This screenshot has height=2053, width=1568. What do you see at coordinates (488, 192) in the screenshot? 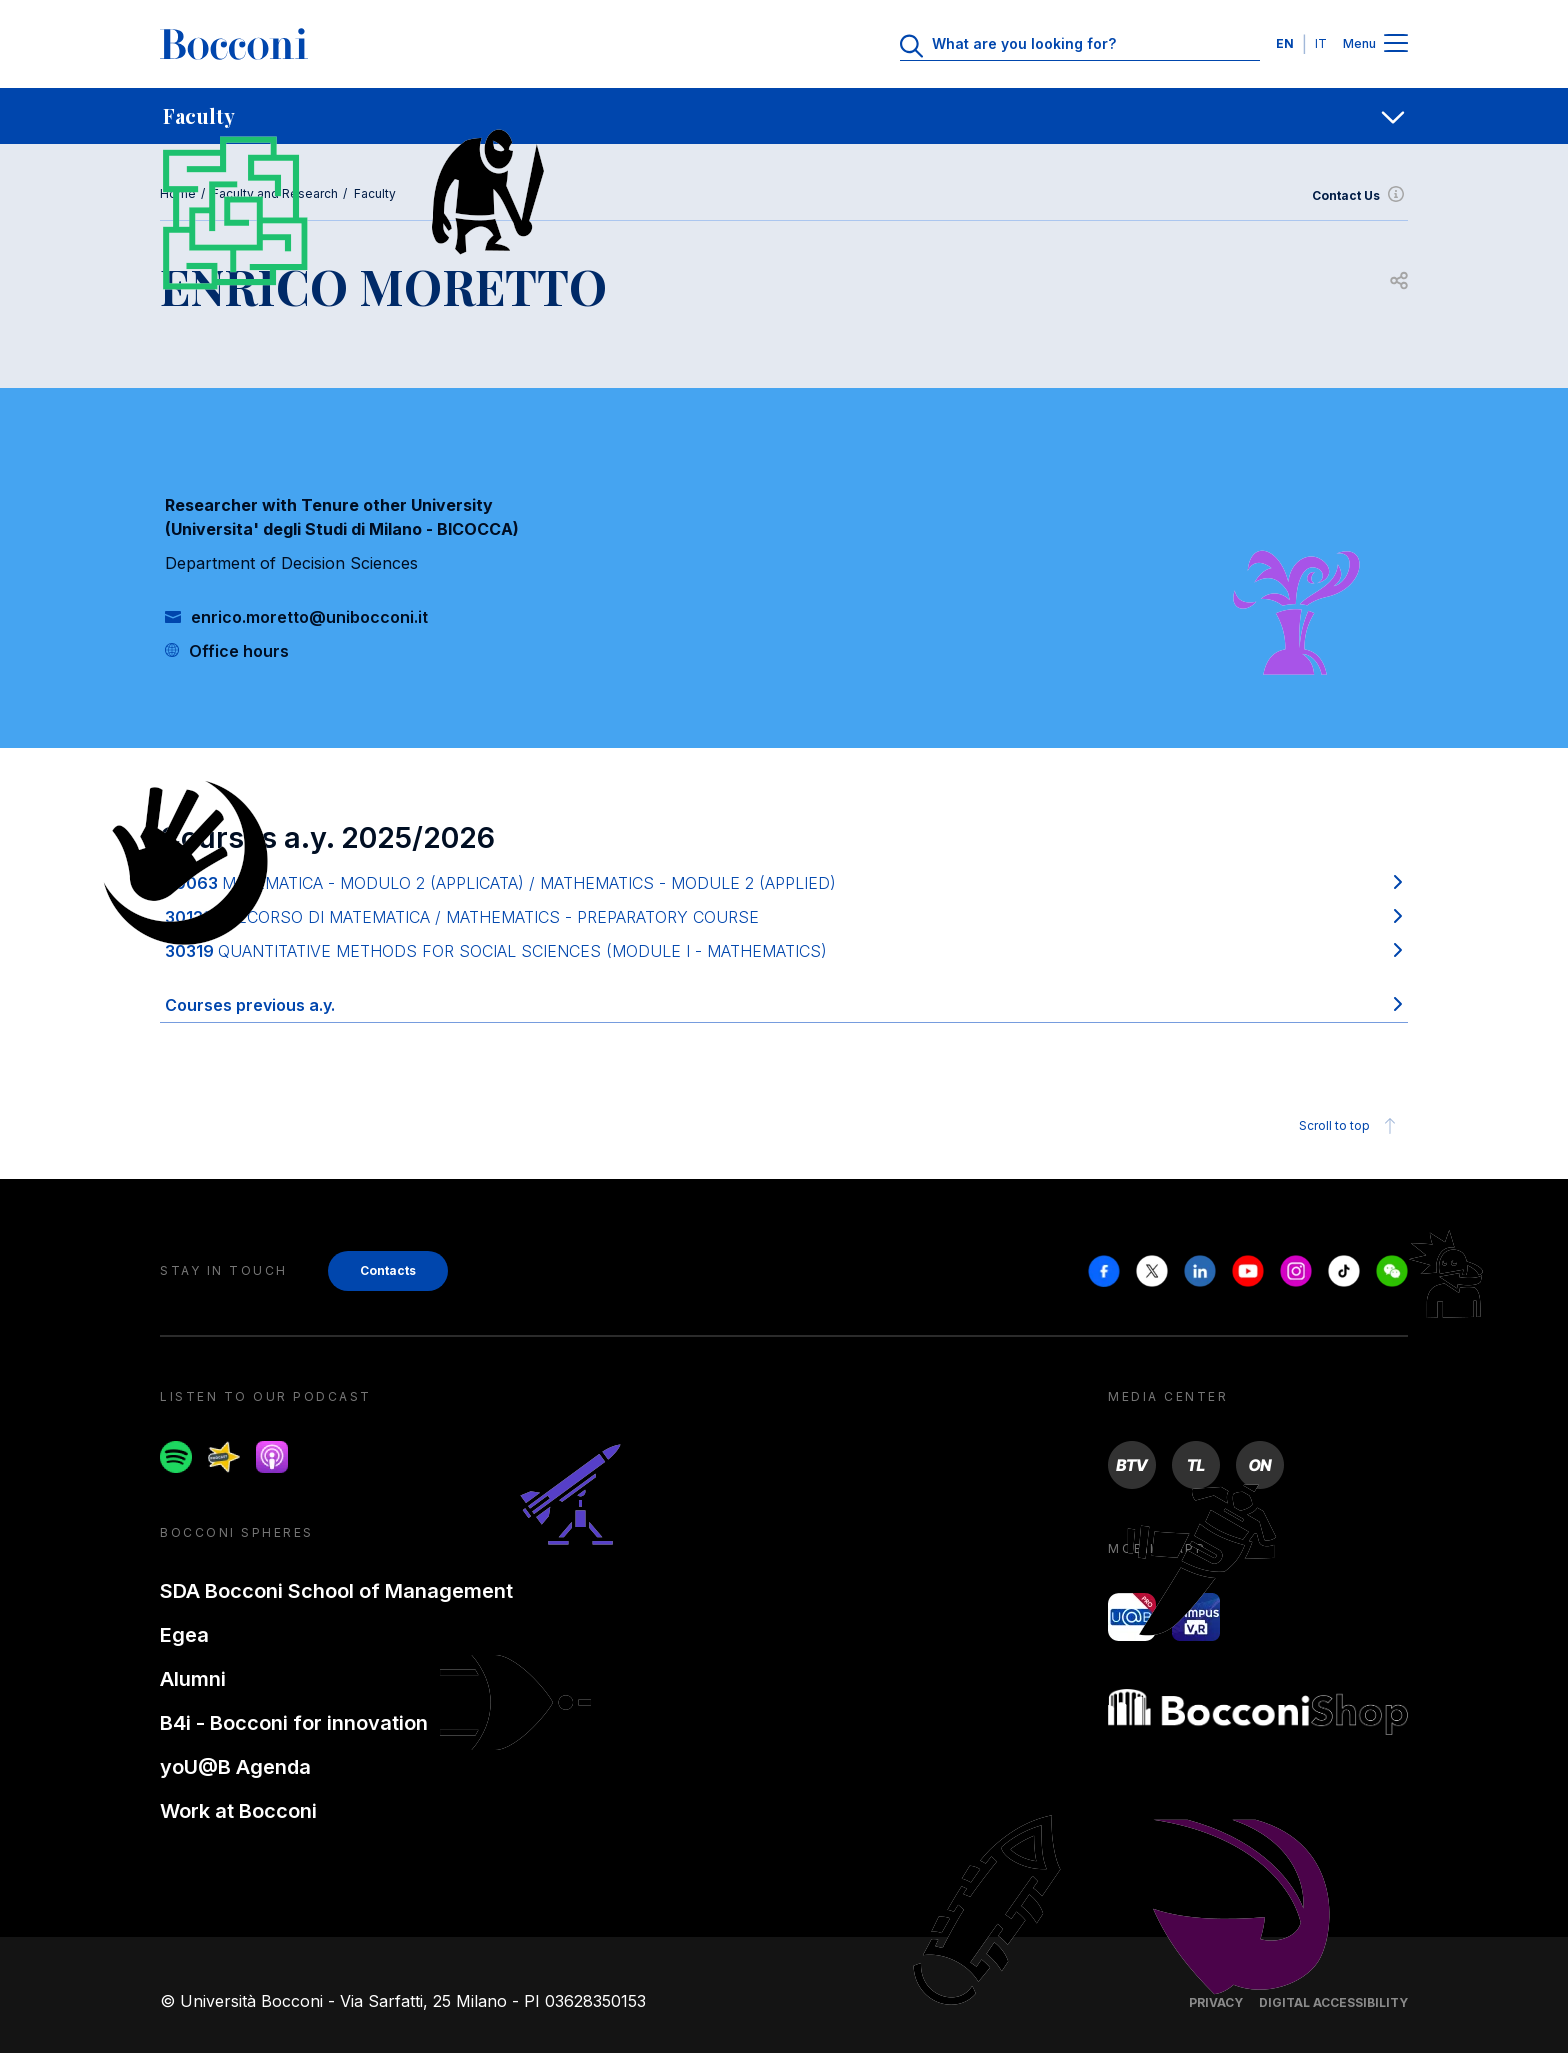
I see `enemy minion character in a game interface` at bounding box center [488, 192].